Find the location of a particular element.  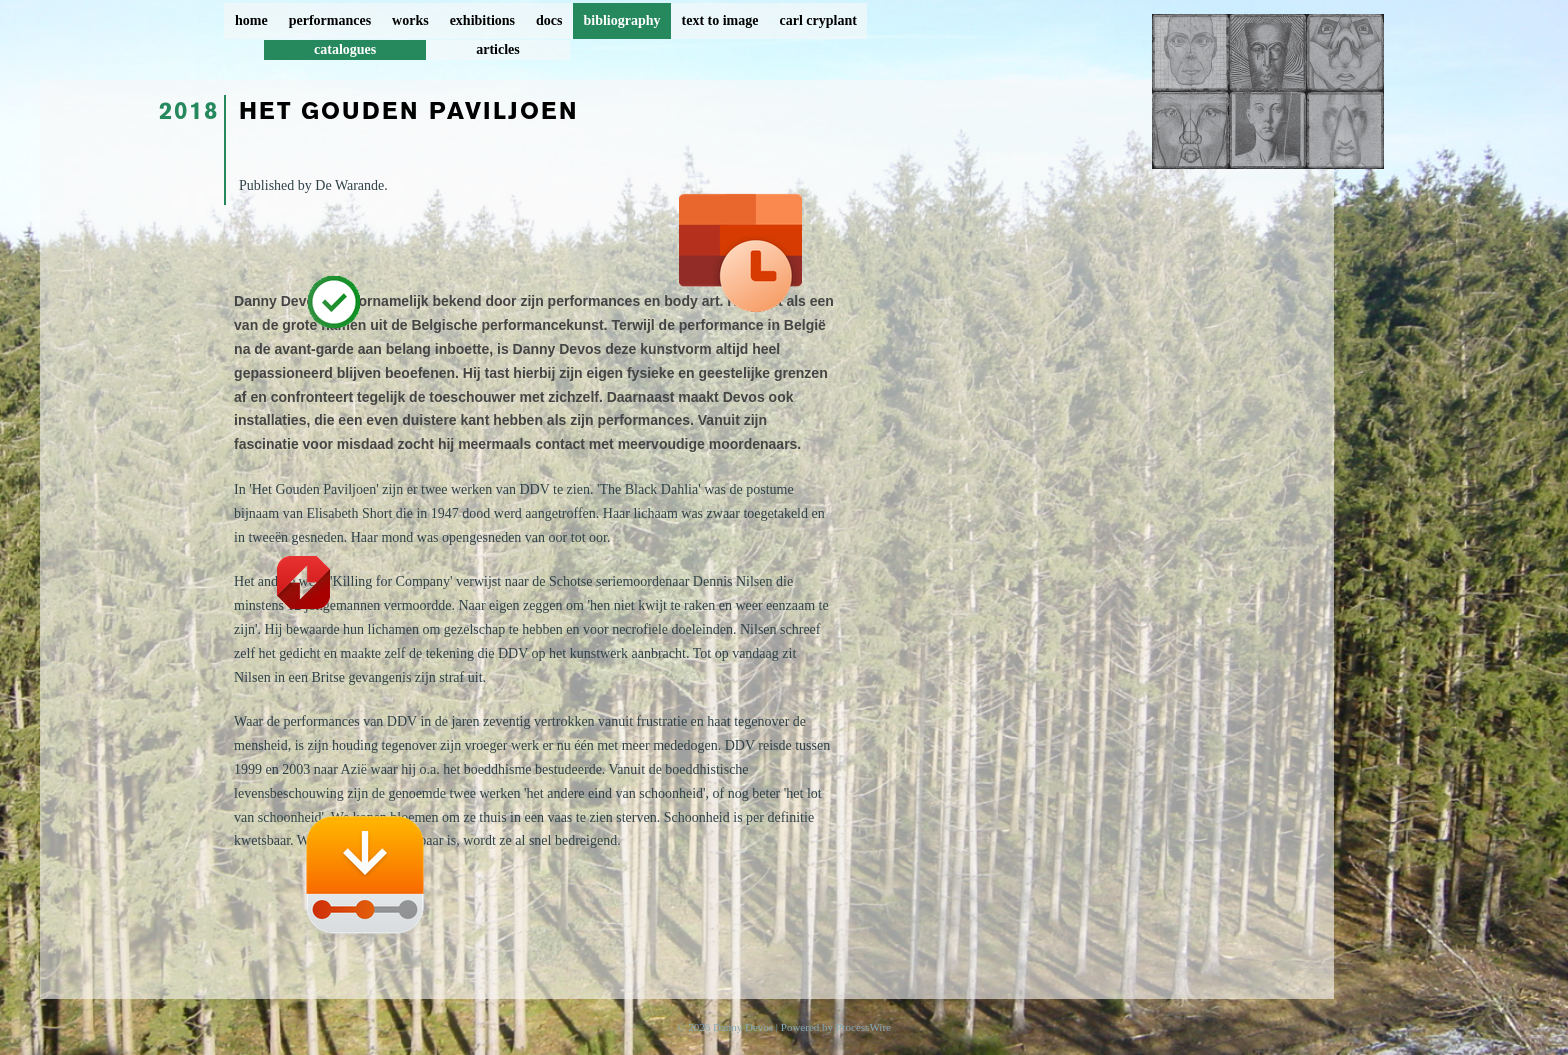

open ubiquity installer application is located at coordinates (365, 875).